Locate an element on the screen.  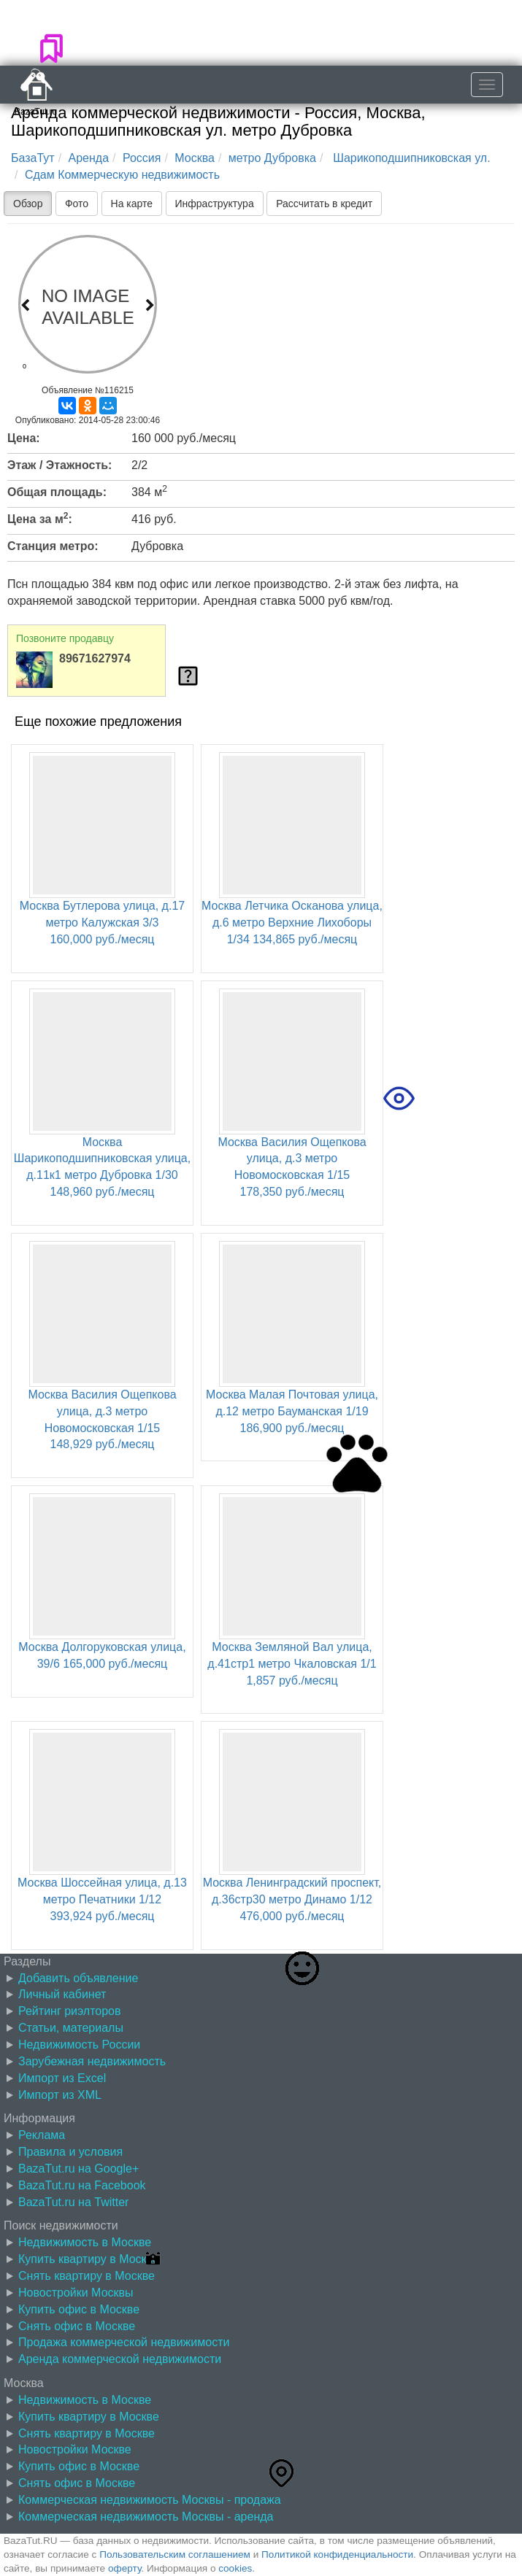
access help center or support resources is located at coordinates (188, 676).